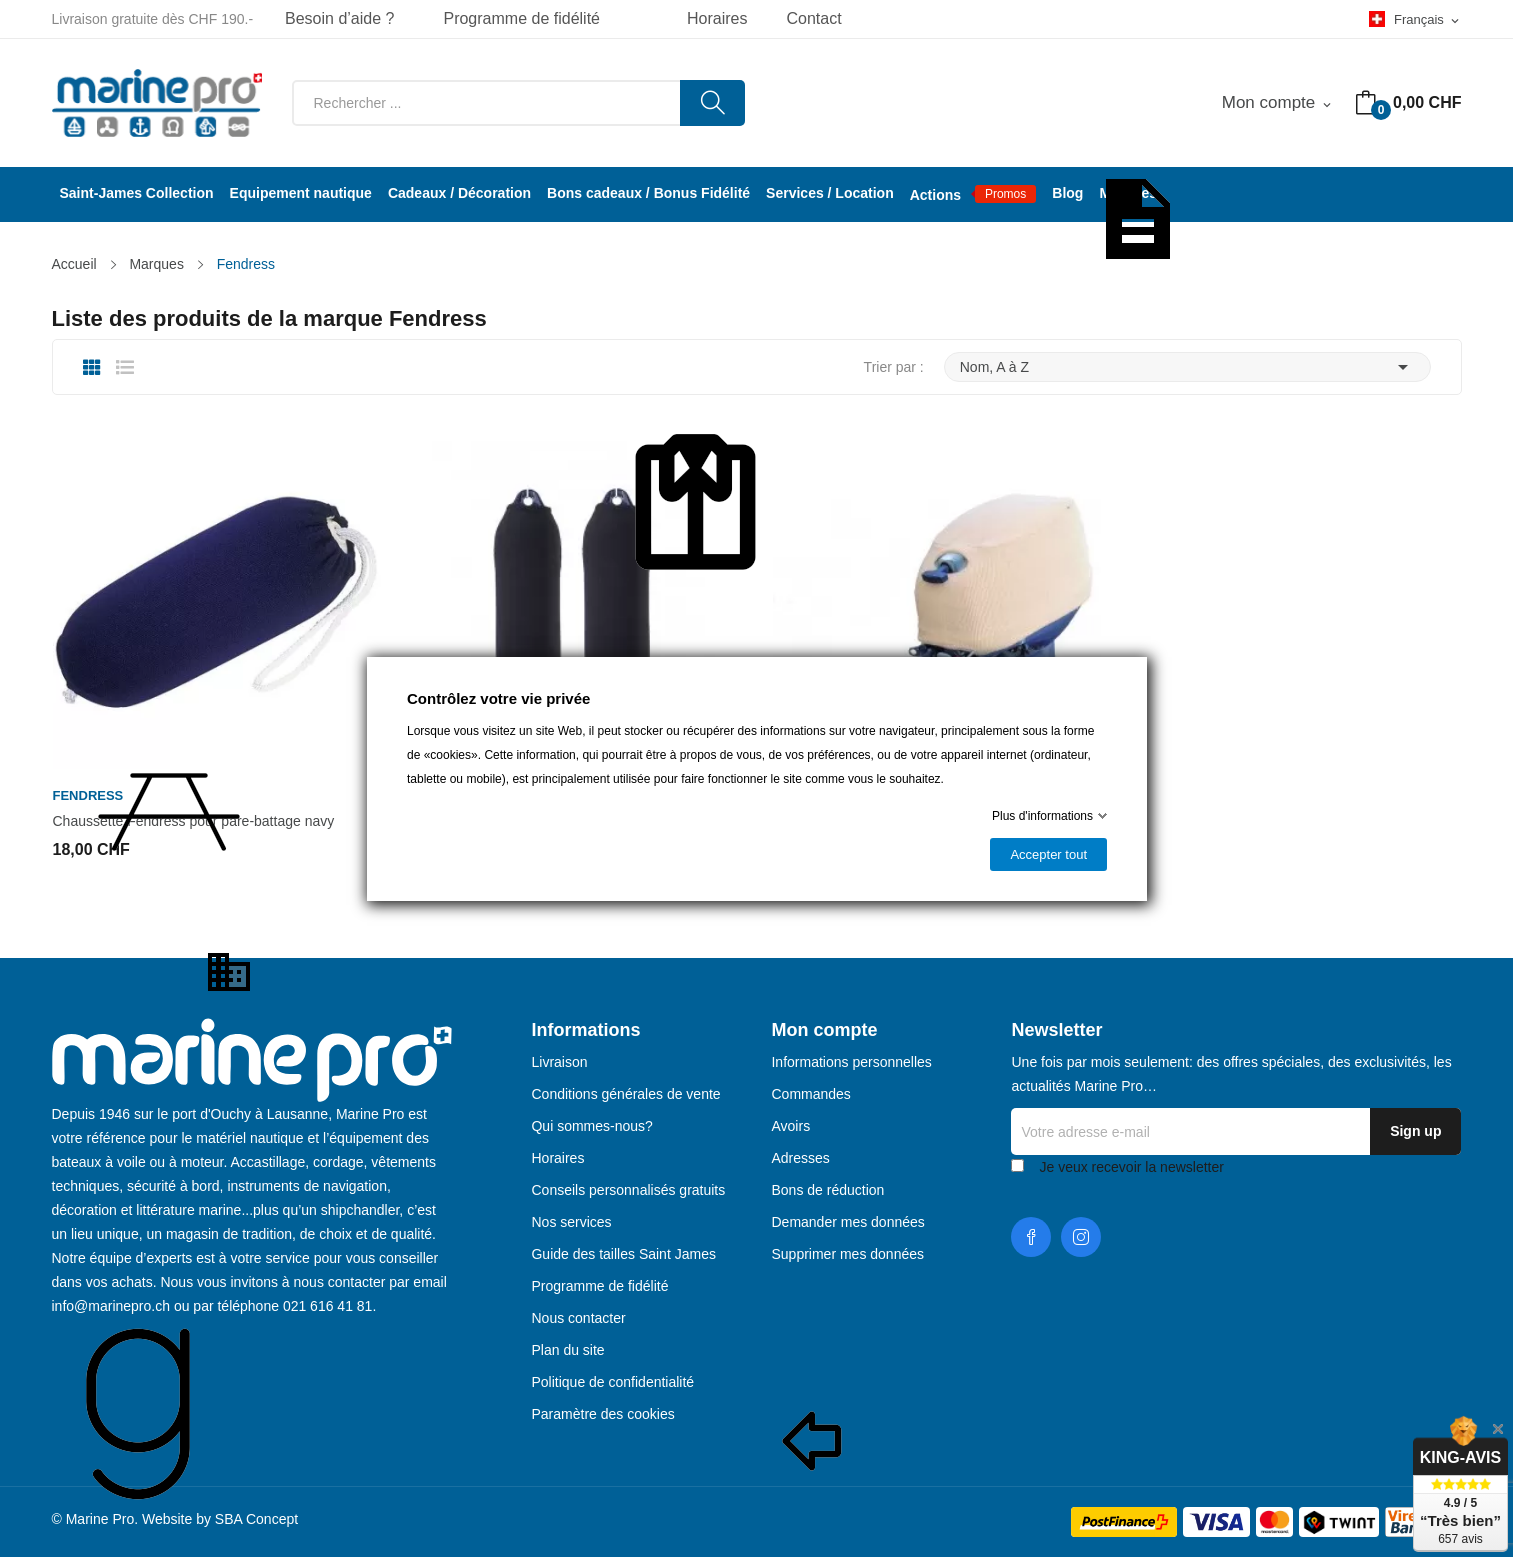 Image resolution: width=1513 pixels, height=1557 pixels. I want to click on view nearby picnic areas, so click(169, 812).